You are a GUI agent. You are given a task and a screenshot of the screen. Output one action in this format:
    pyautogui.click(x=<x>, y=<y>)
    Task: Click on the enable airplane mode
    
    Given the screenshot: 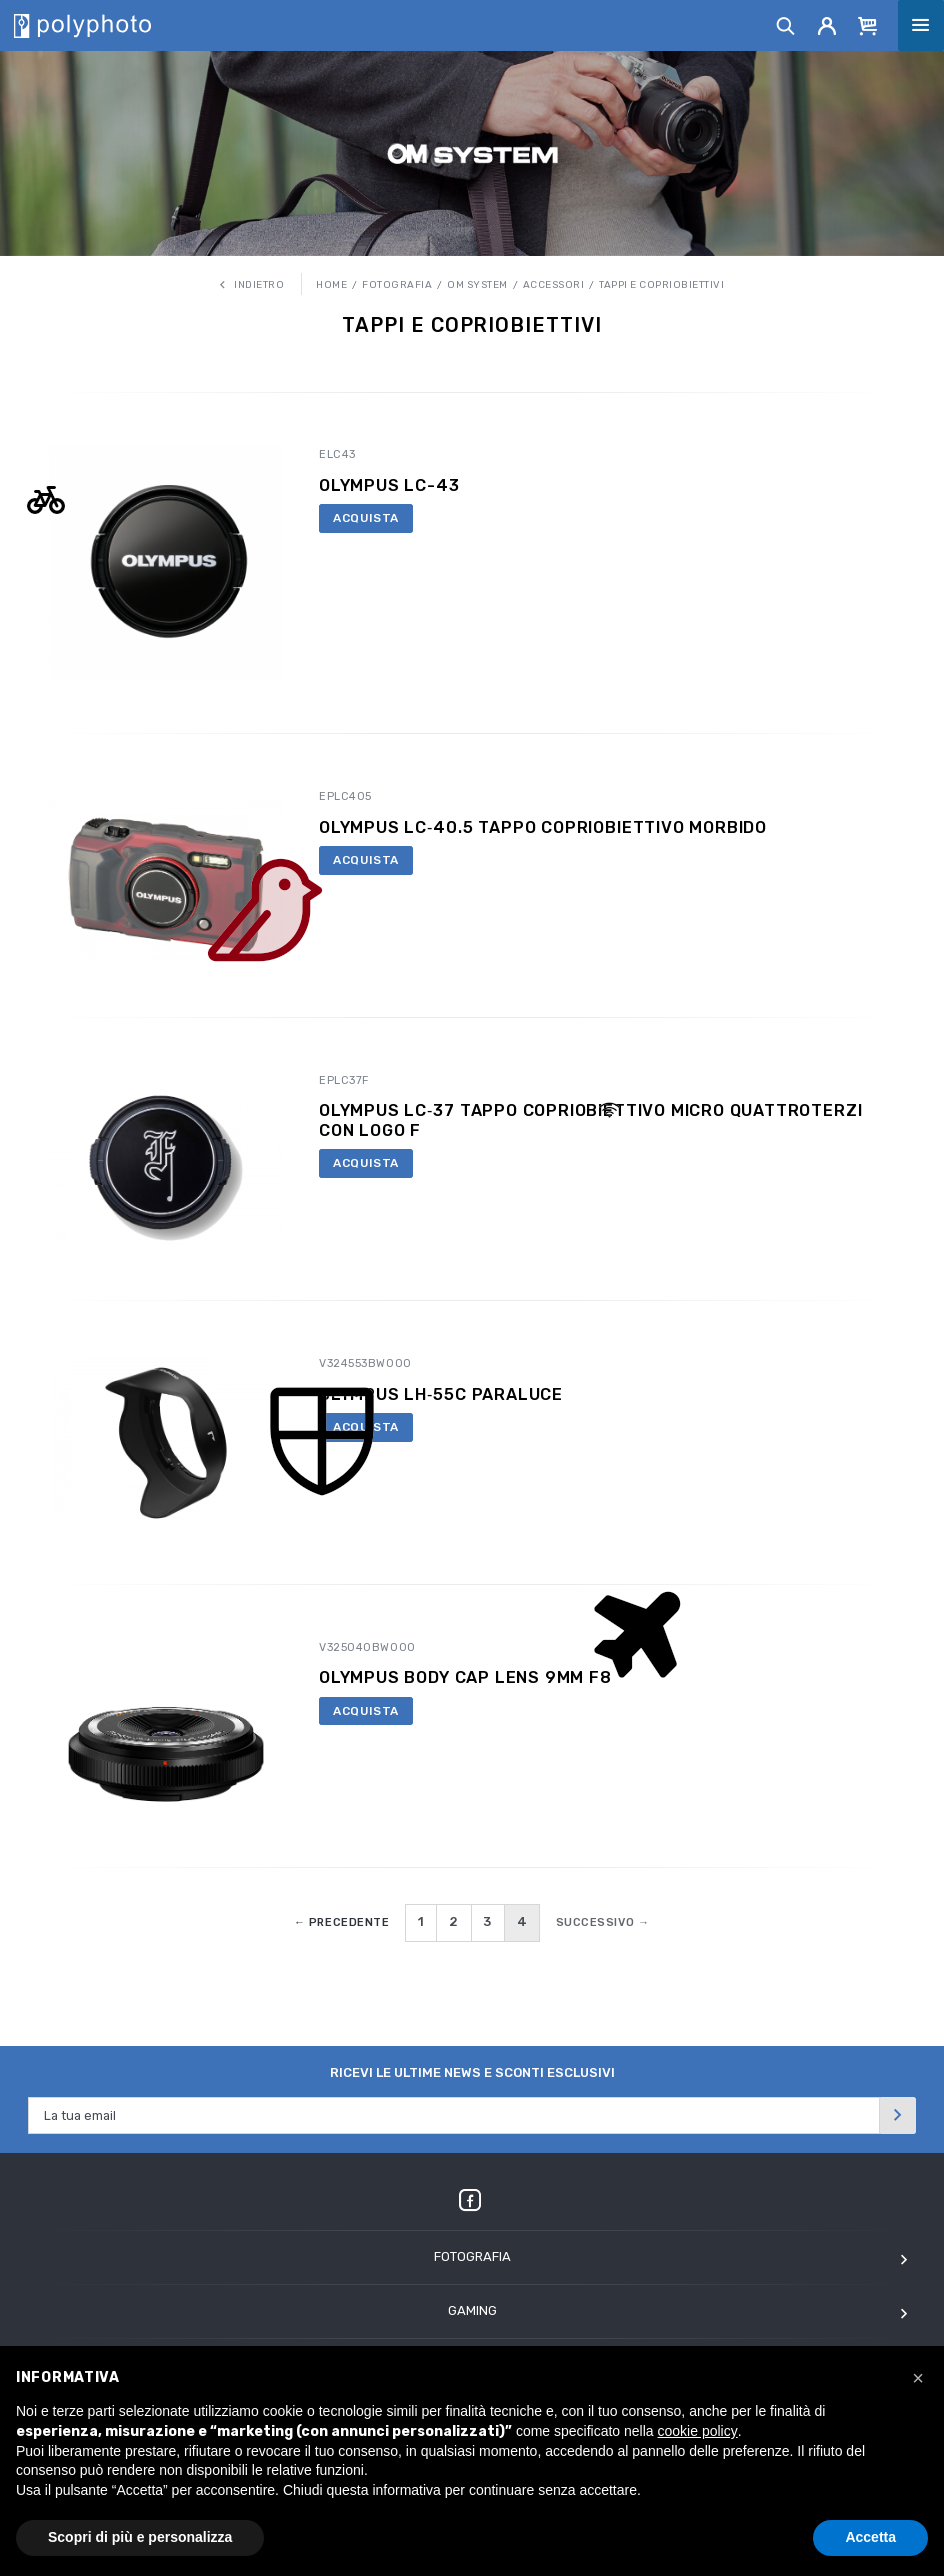 What is the action you would take?
    pyautogui.click(x=639, y=1633)
    